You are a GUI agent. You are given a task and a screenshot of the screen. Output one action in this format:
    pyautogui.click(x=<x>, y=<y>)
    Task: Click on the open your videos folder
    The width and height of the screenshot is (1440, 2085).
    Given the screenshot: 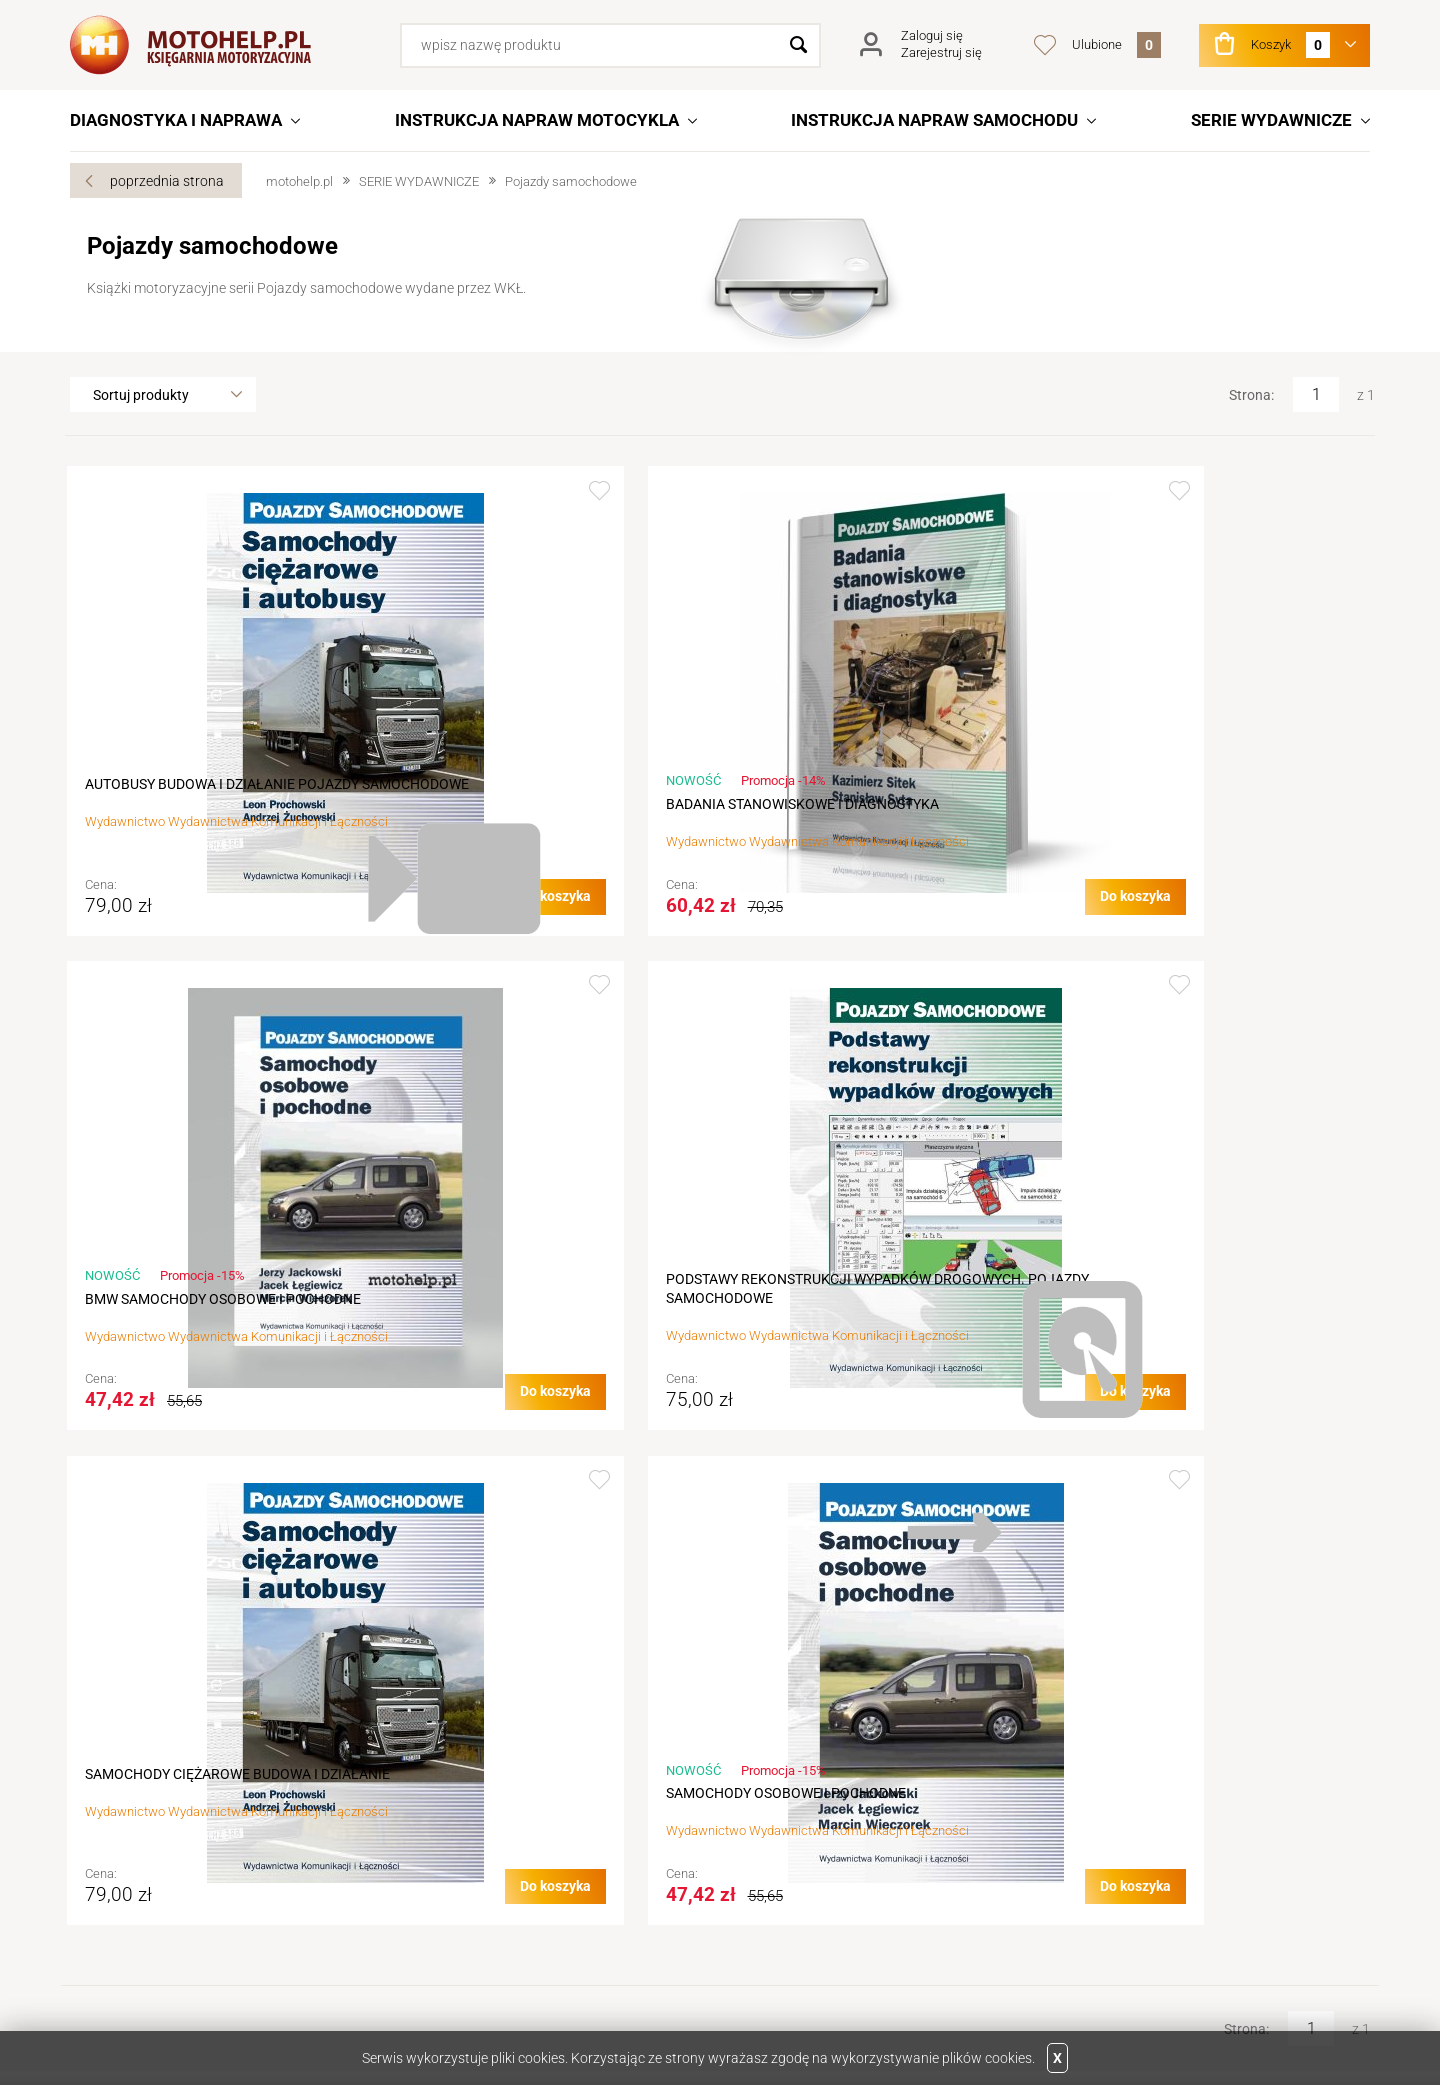 What is the action you would take?
    pyautogui.click(x=454, y=872)
    